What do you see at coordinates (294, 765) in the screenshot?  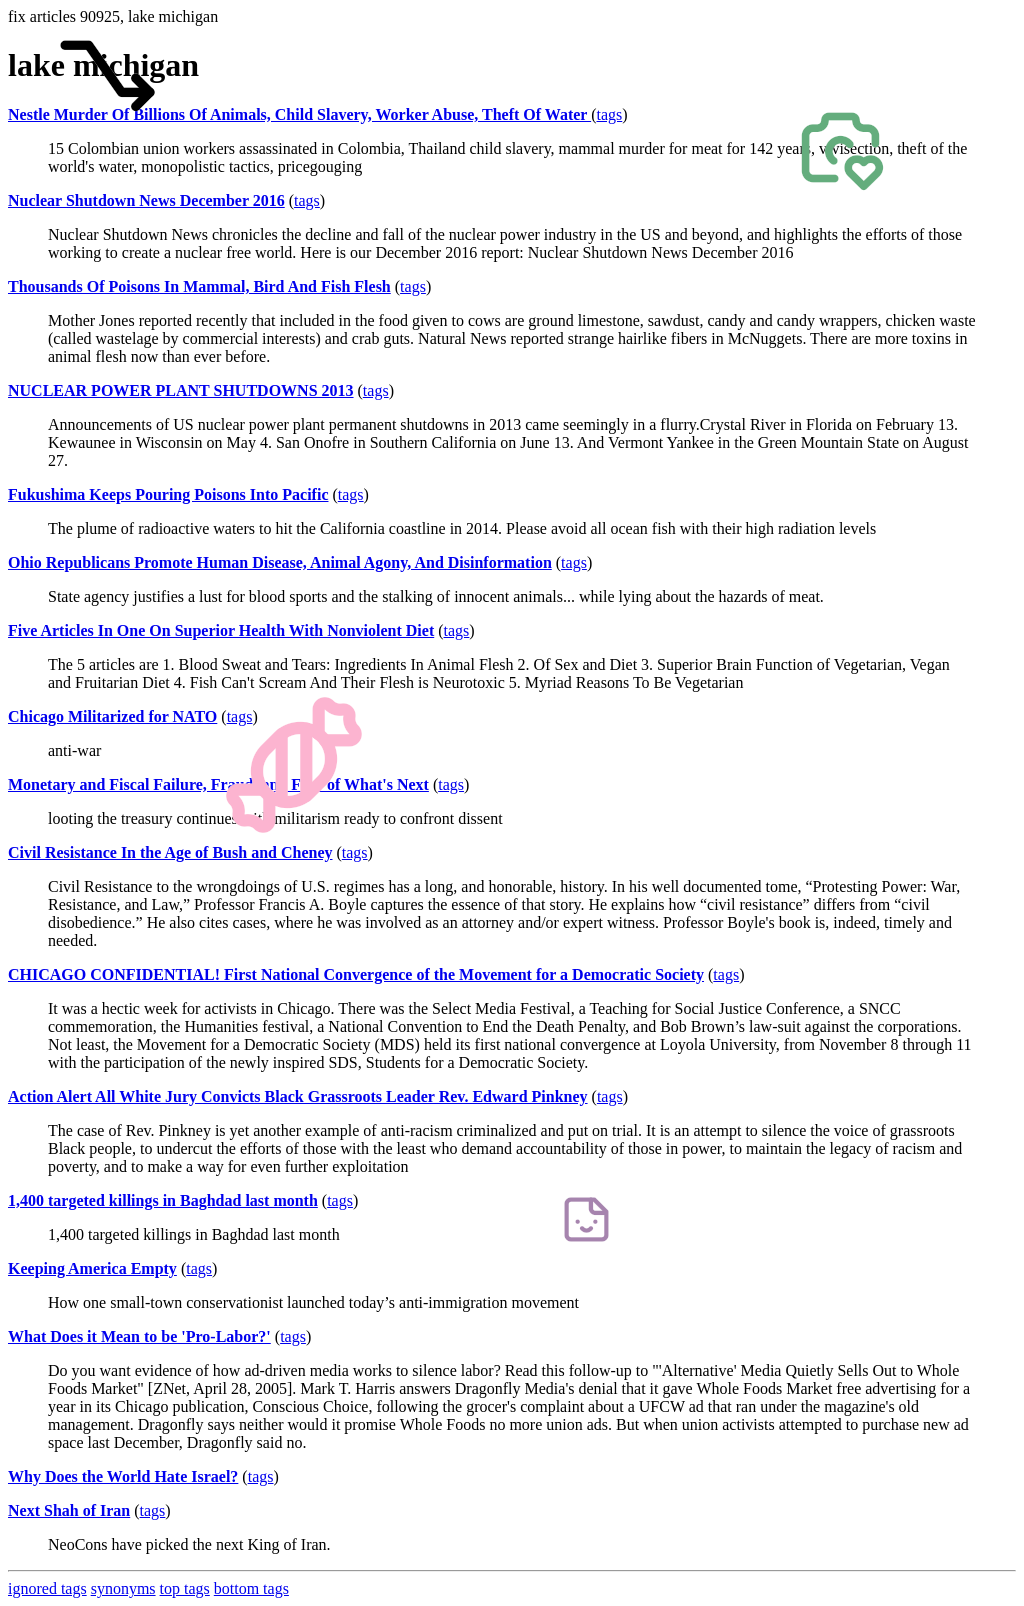 I see `access candy crush or similar game` at bounding box center [294, 765].